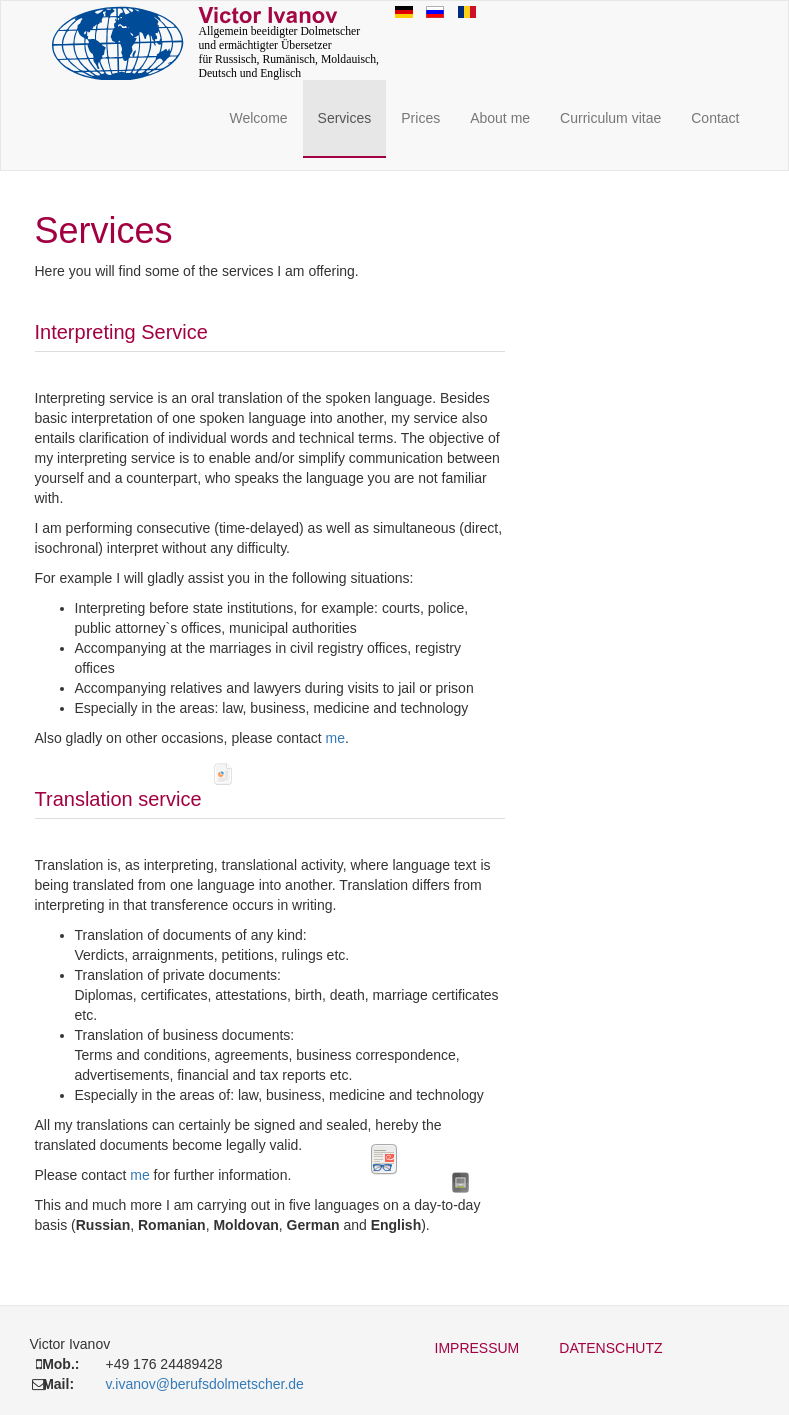 Image resolution: width=789 pixels, height=1415 pixels. Describe the element at coordinates (460, 1182) in the screenshot. I see `a ROM file or cartridge-based game image` at that location.